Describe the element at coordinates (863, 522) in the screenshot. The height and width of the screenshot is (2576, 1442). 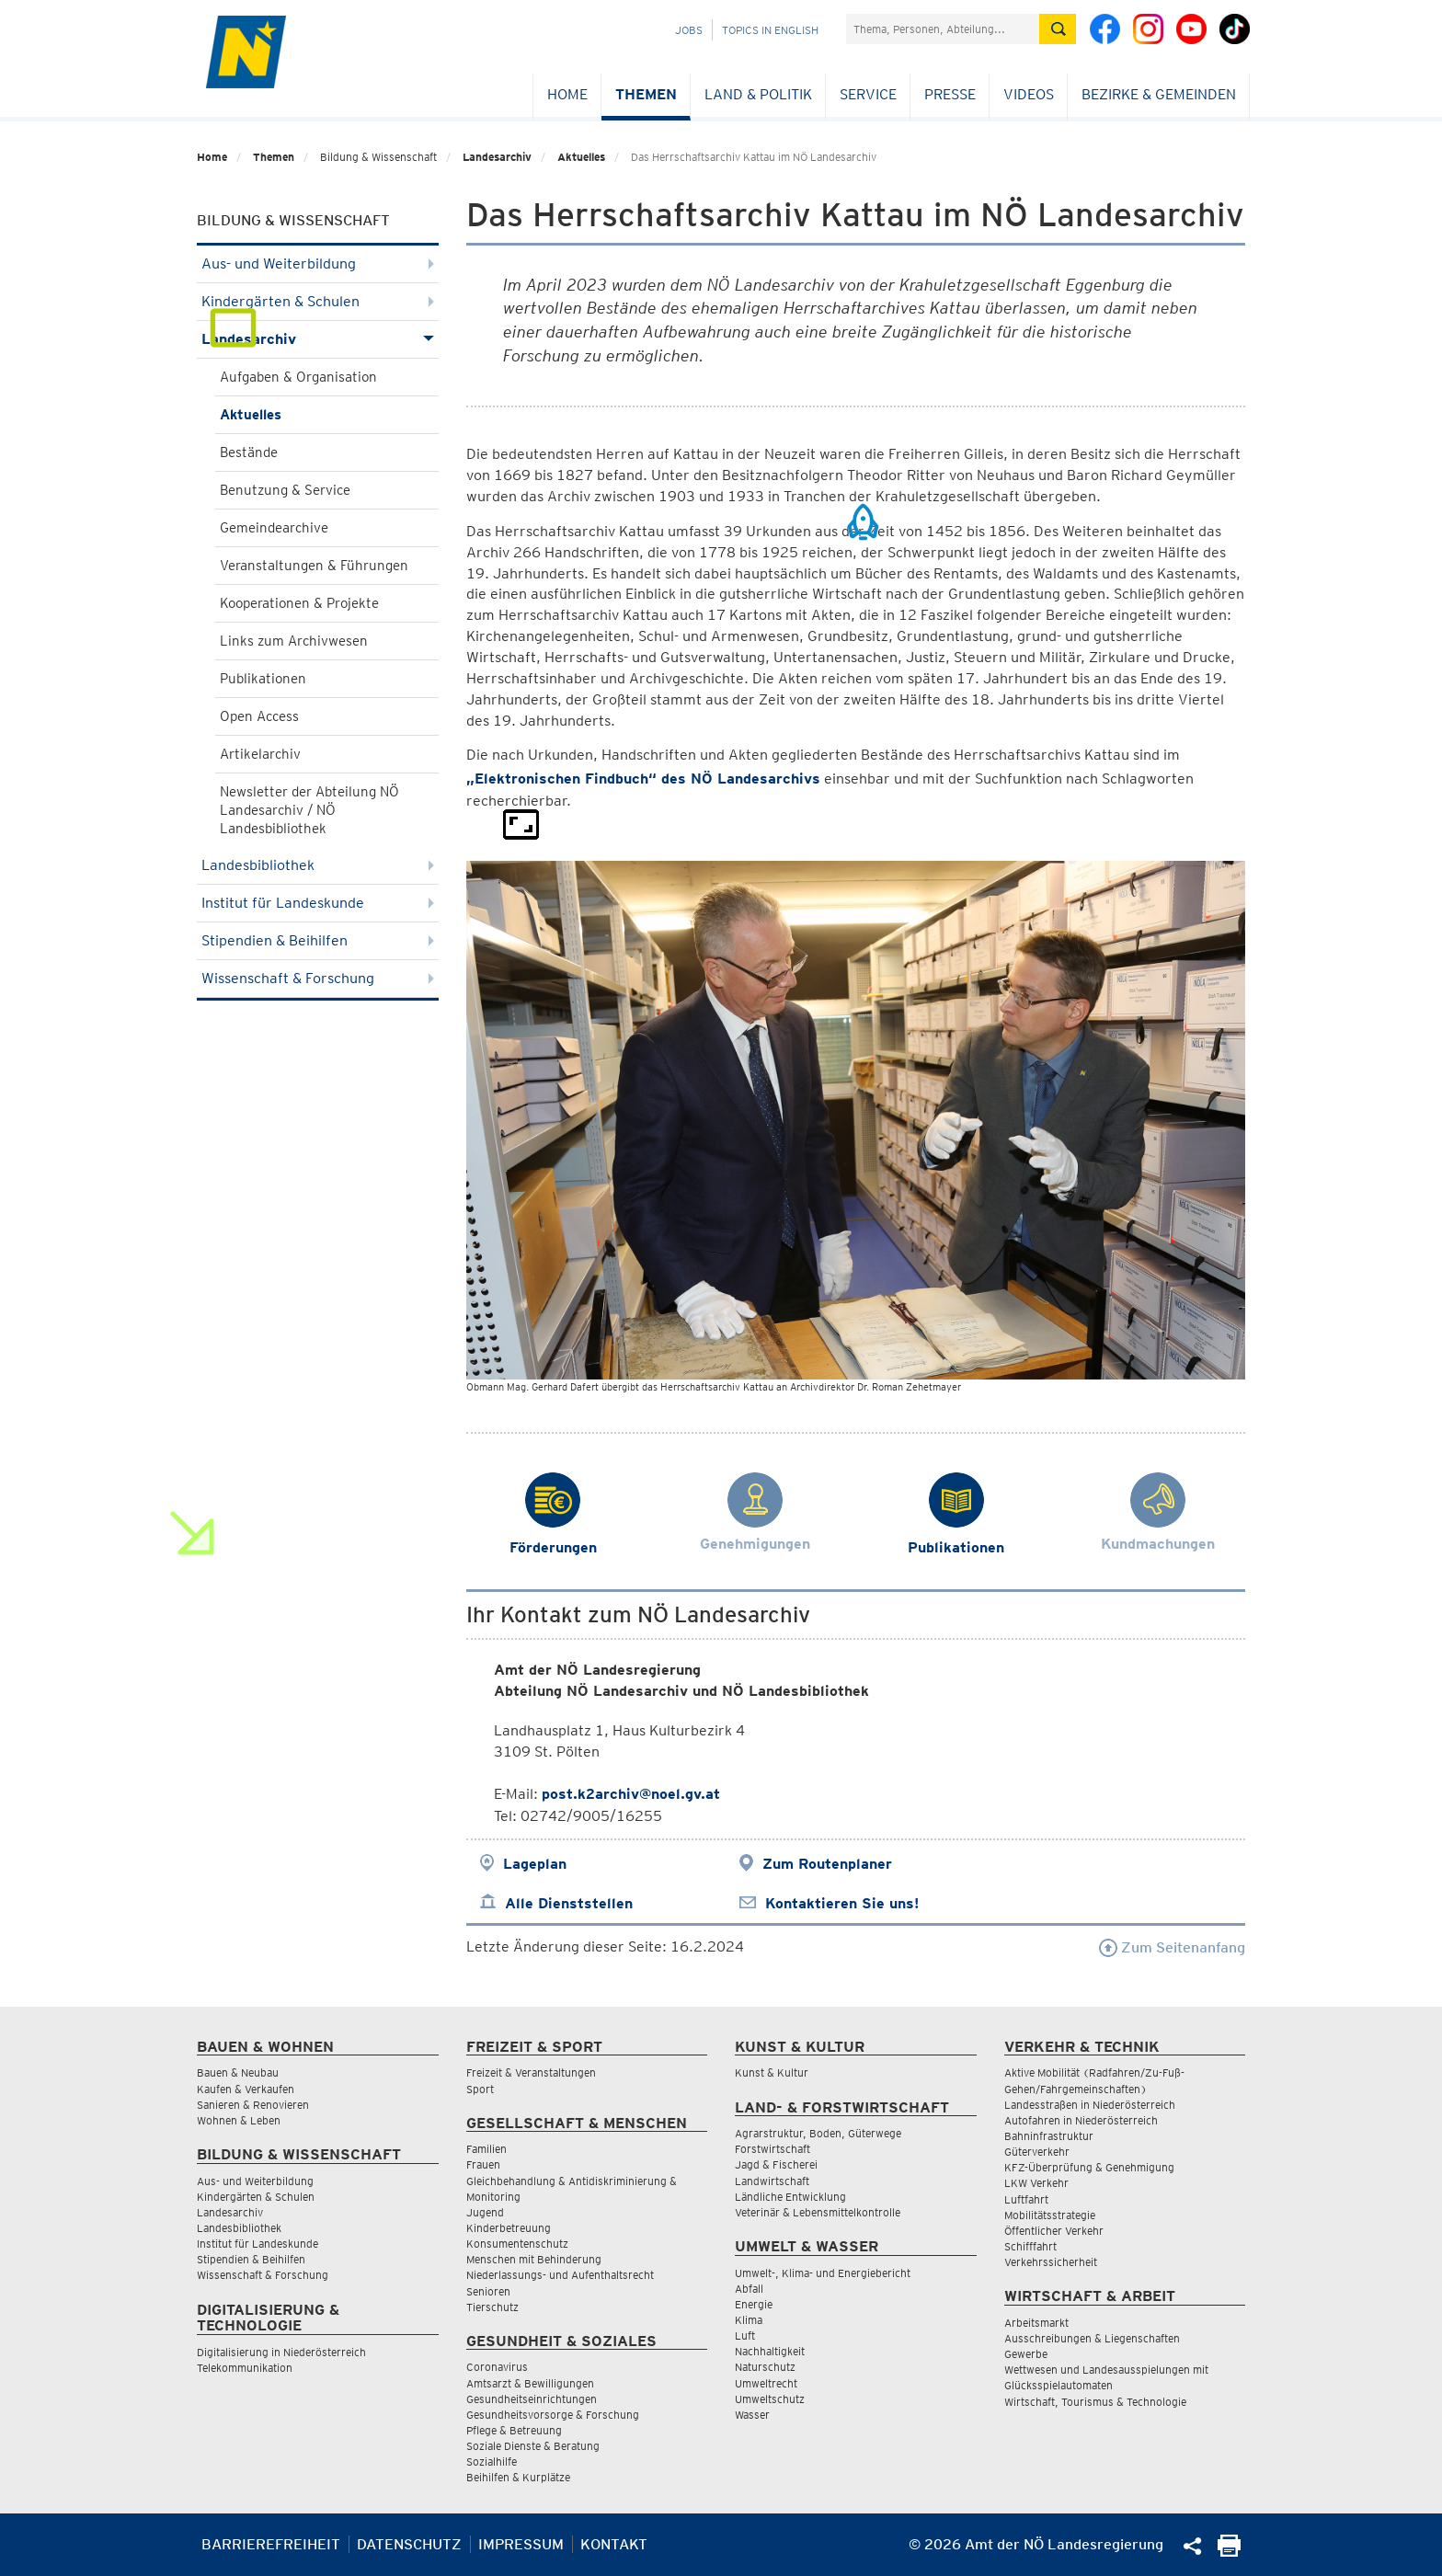
I see `launch or deploy an application` at that location.